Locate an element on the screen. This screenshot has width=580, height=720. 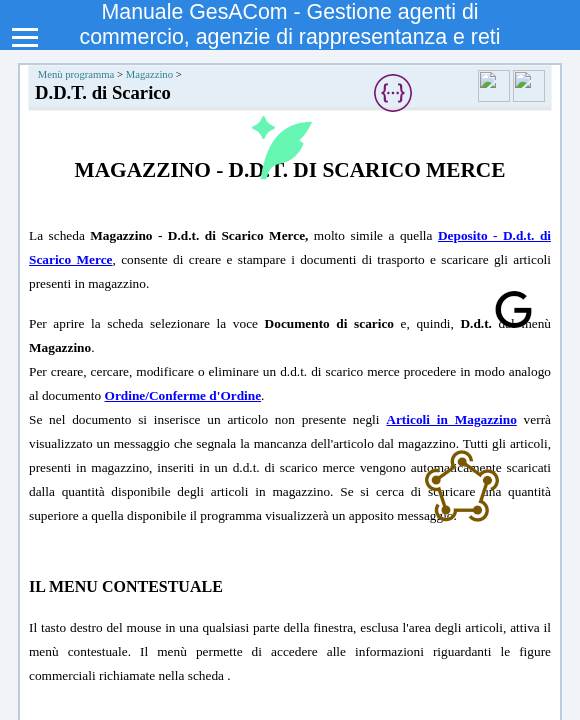
fastlane app automation tool logo is located at coordinates (462, 486).